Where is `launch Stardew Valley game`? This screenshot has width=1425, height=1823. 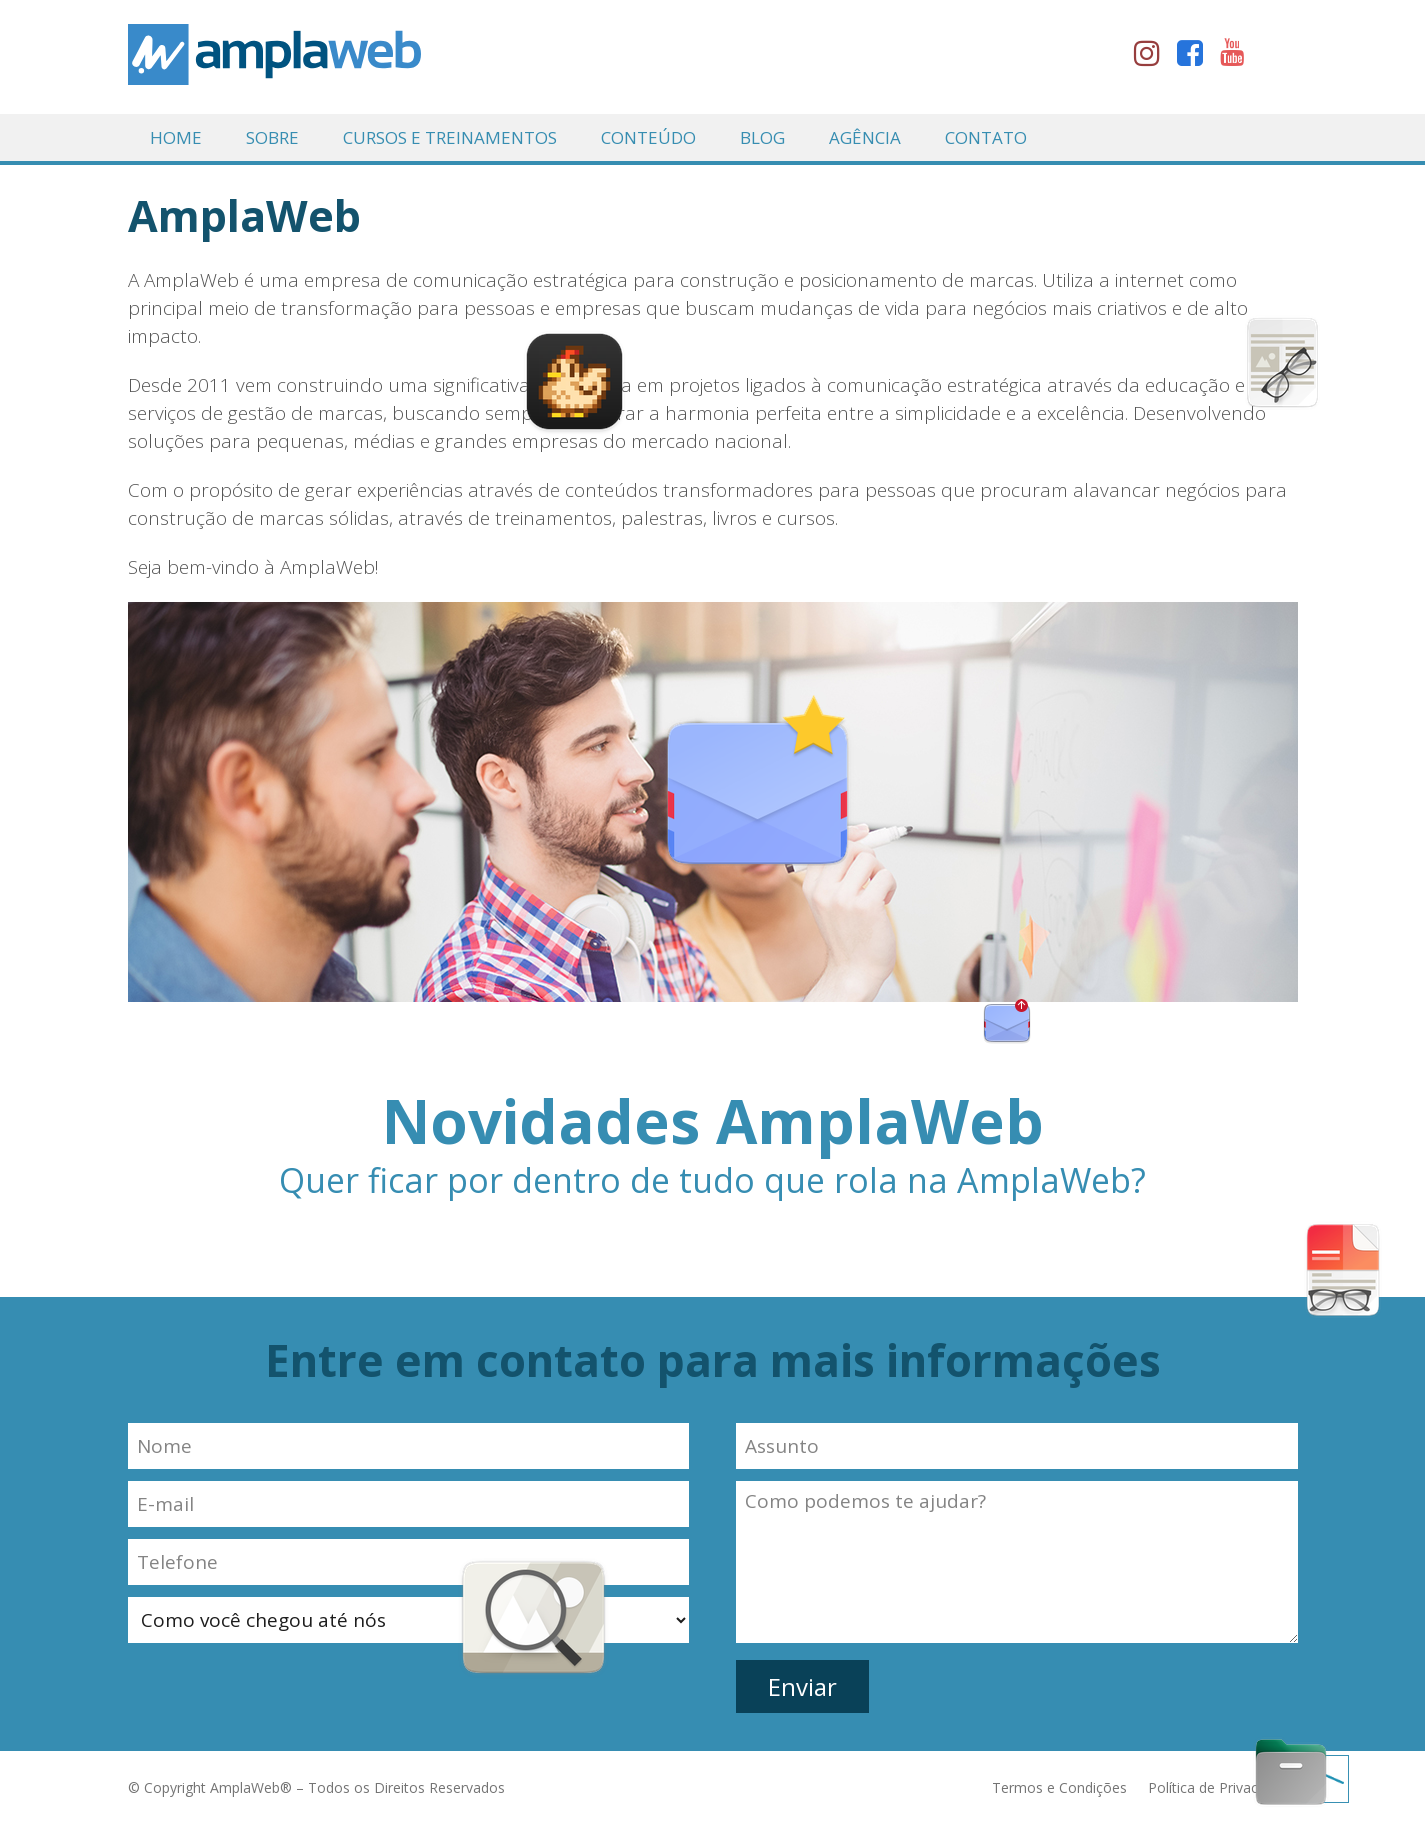 launch Stardew Valley game is located at coordinates (574, 381).